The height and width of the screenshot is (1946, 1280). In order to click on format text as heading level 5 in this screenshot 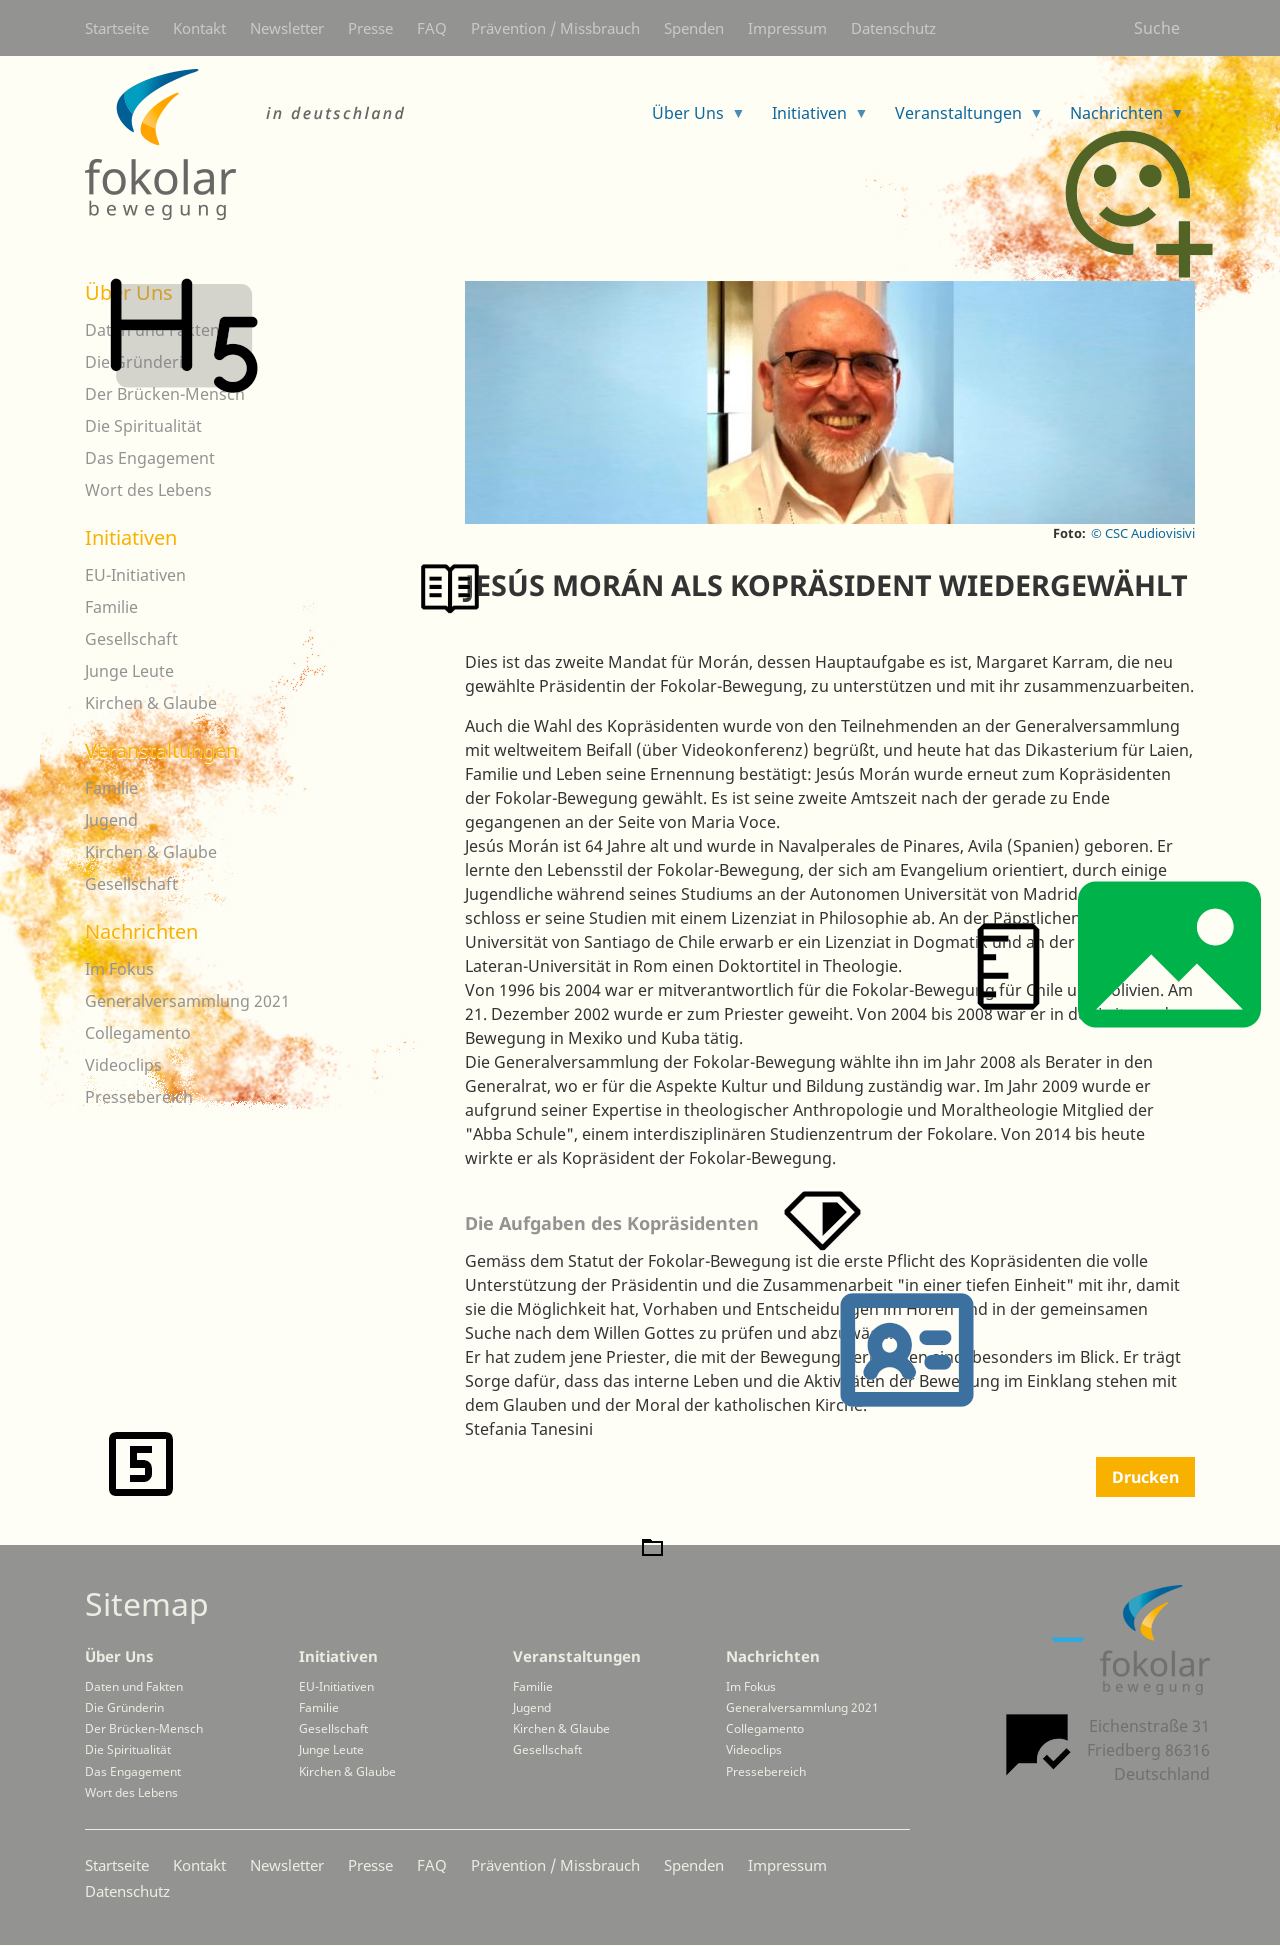, I will do `click(176, 333)`.